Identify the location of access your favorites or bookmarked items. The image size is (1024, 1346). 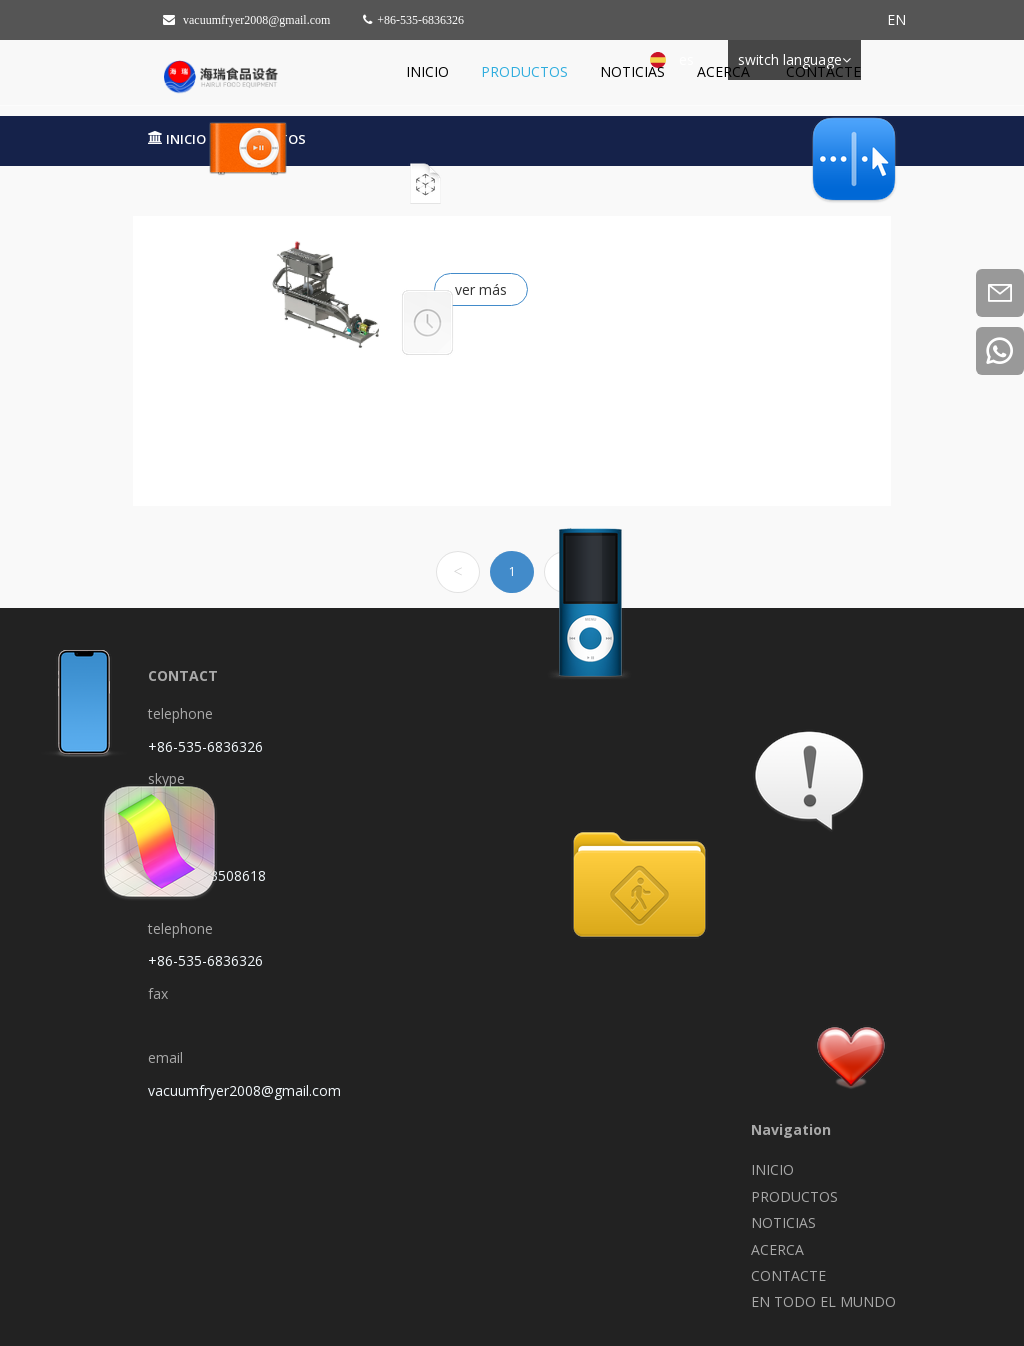
(851, 1053).